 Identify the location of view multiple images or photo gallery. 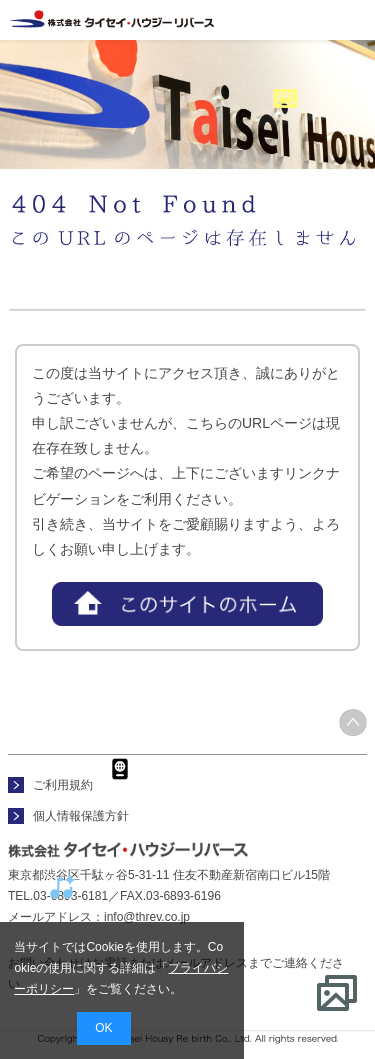
(337, 993).